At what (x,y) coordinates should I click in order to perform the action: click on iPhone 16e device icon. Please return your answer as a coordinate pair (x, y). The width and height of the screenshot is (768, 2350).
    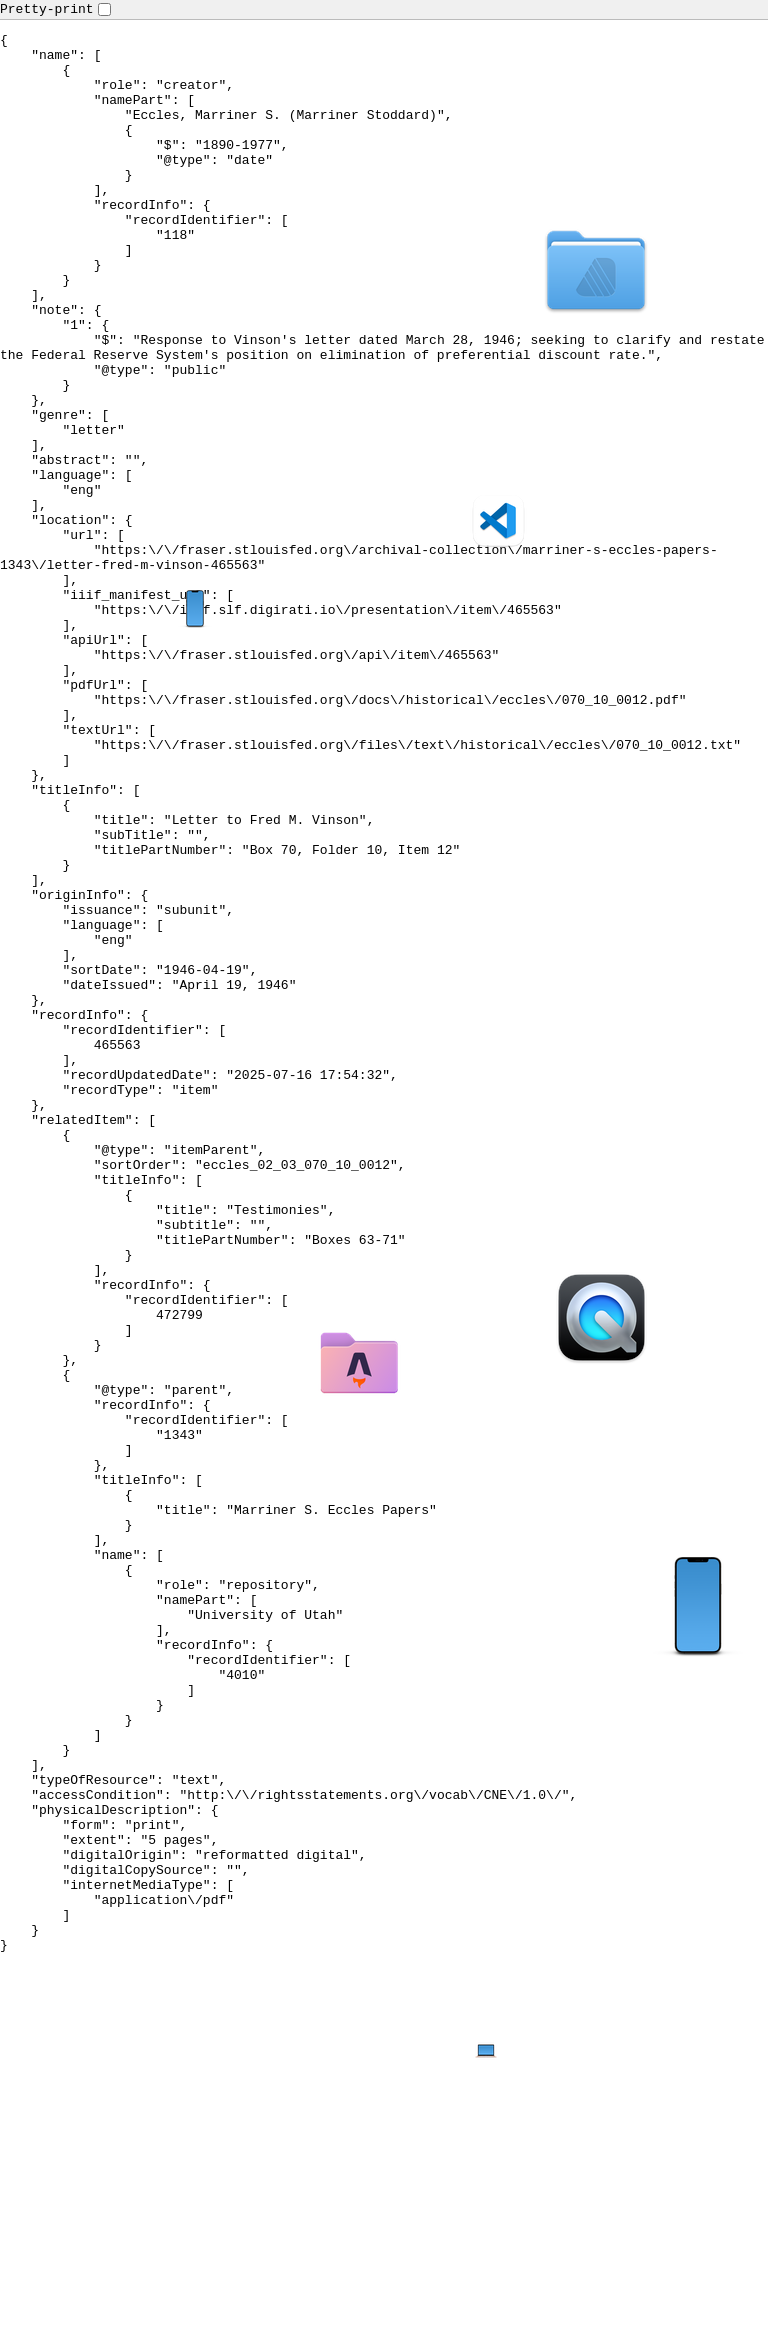
    Looking at the image, I should click on (195, 609).